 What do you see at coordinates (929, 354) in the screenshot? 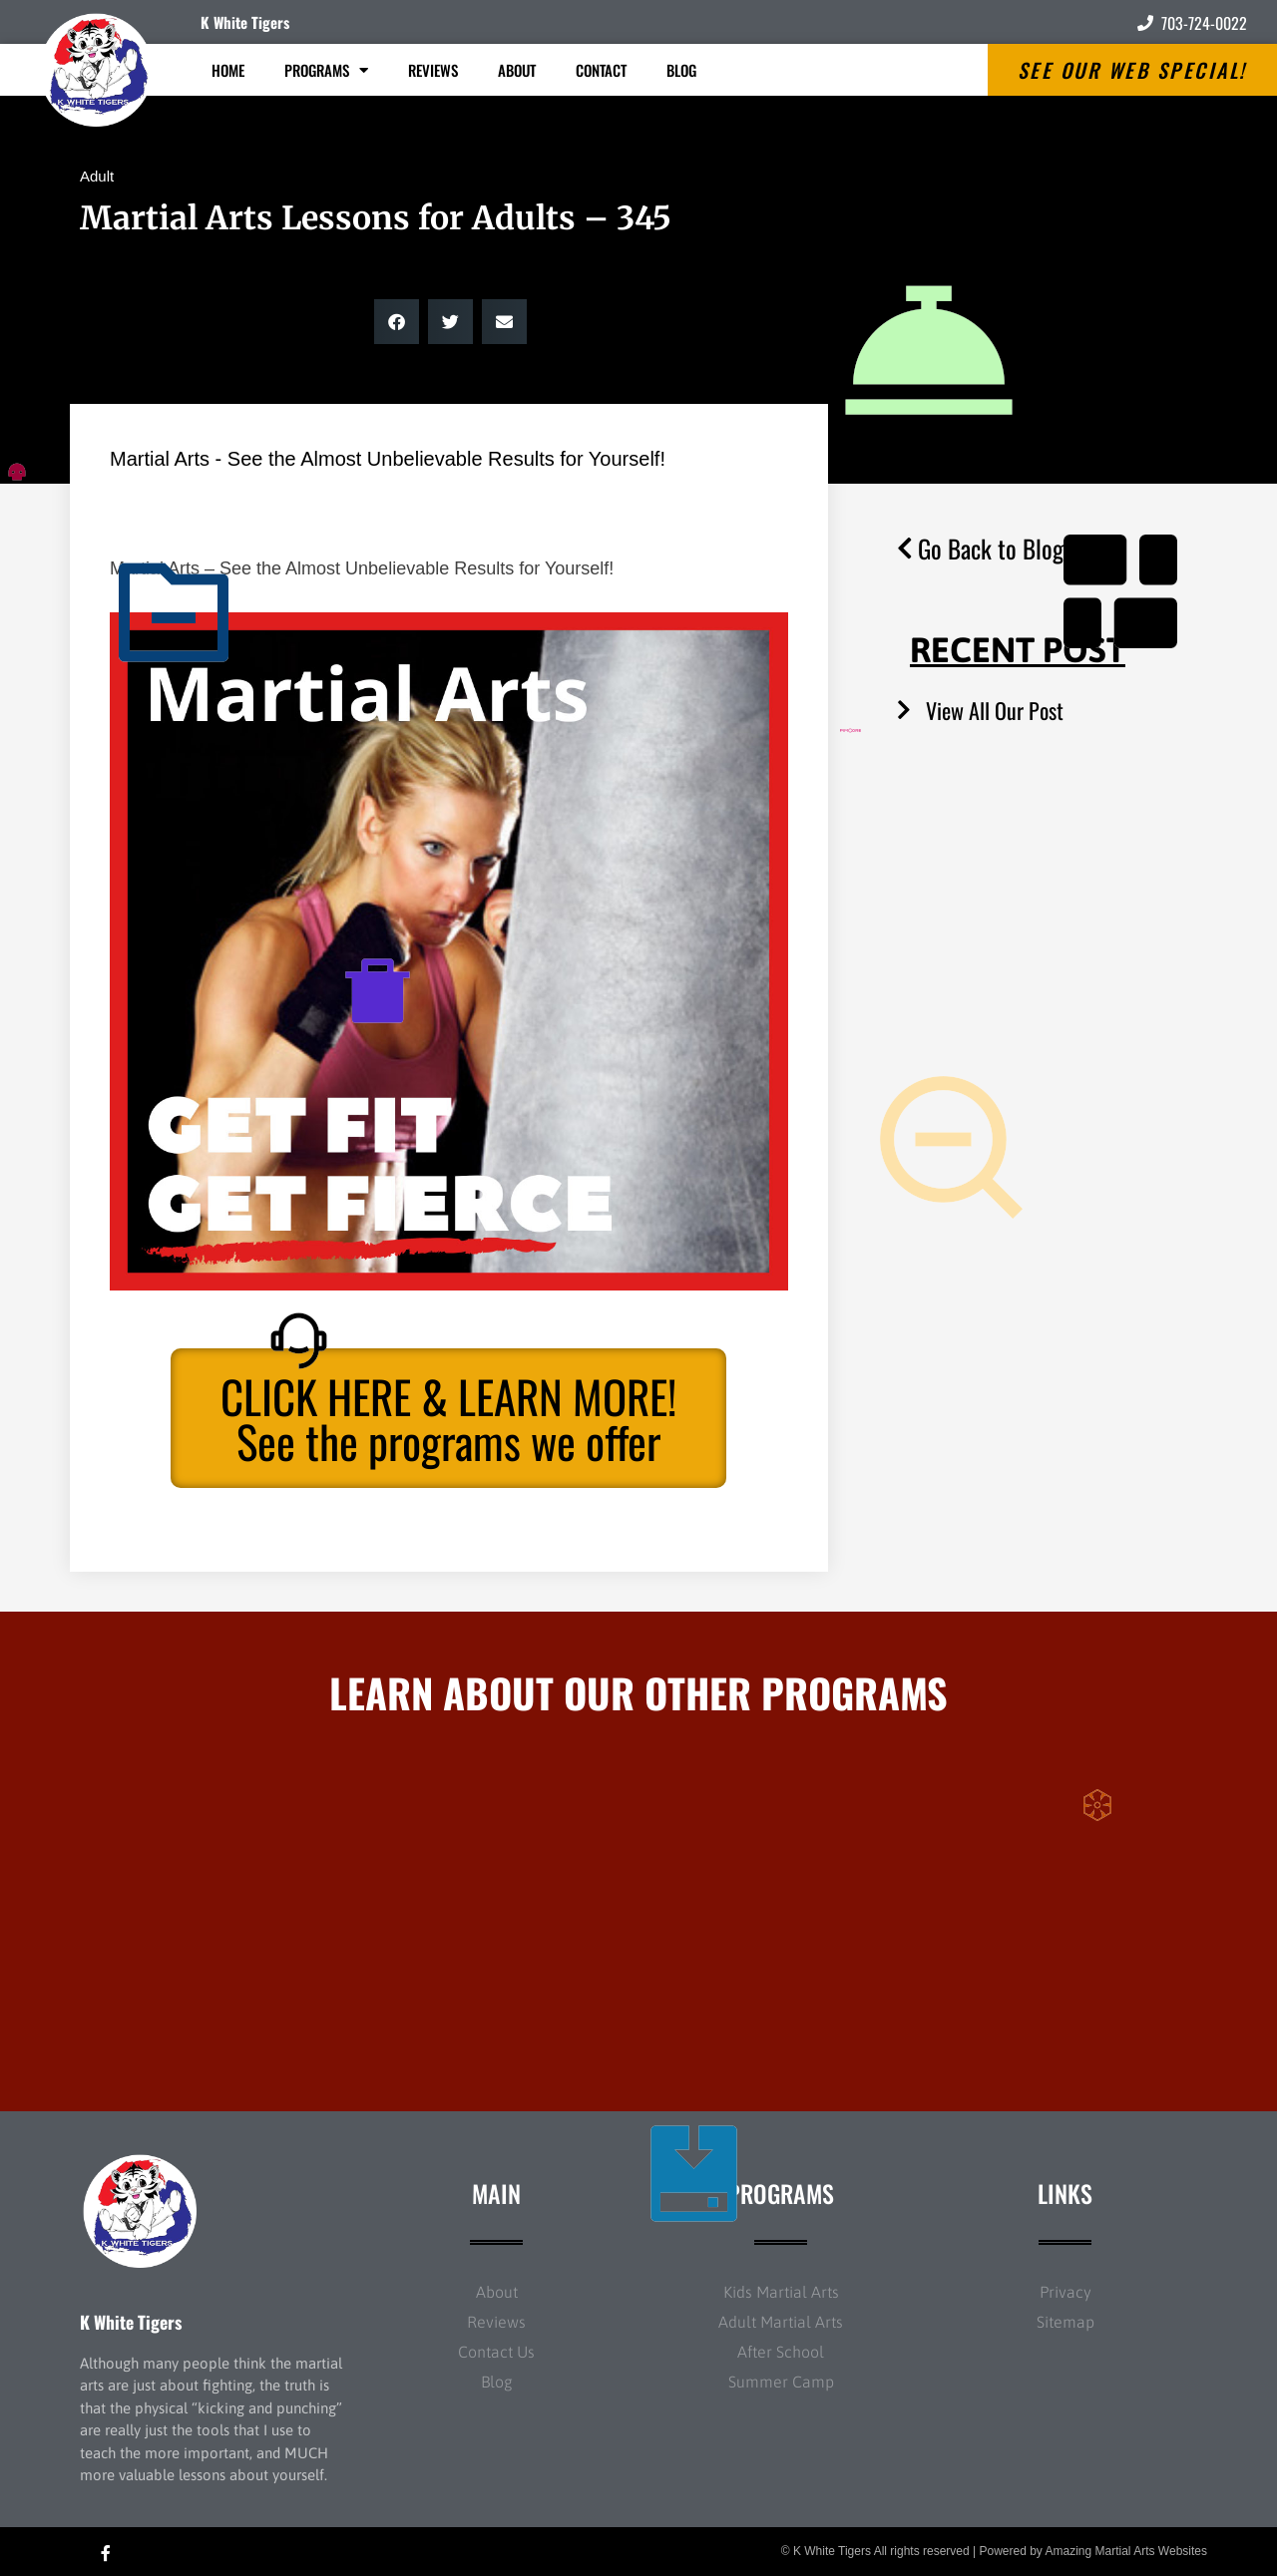
I see `request assistance or customer service` at bounding box center [929, 354].